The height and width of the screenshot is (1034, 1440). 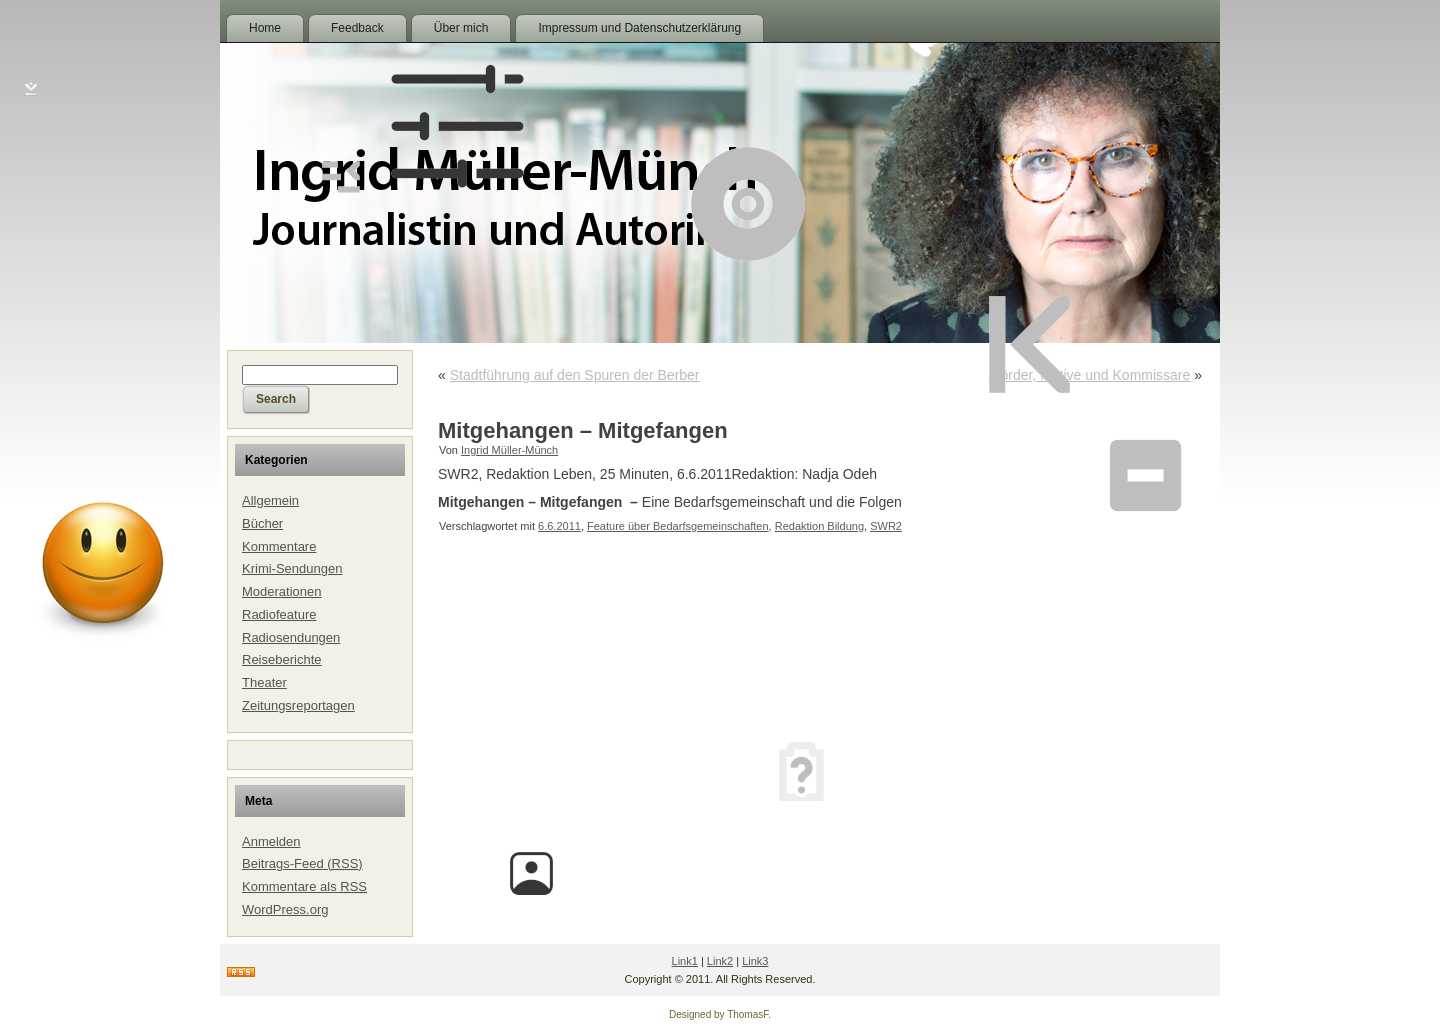 What do you see at coordinates (801, 771) in the screenshot?
I see `indicates battery not detected or missing` at bounding box center [801, 771].